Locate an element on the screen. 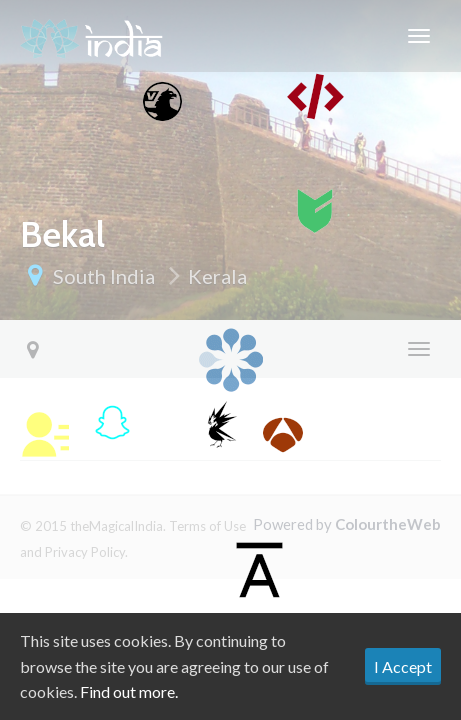  visit Big Cartel website or app is located at coordinates (315, 211).